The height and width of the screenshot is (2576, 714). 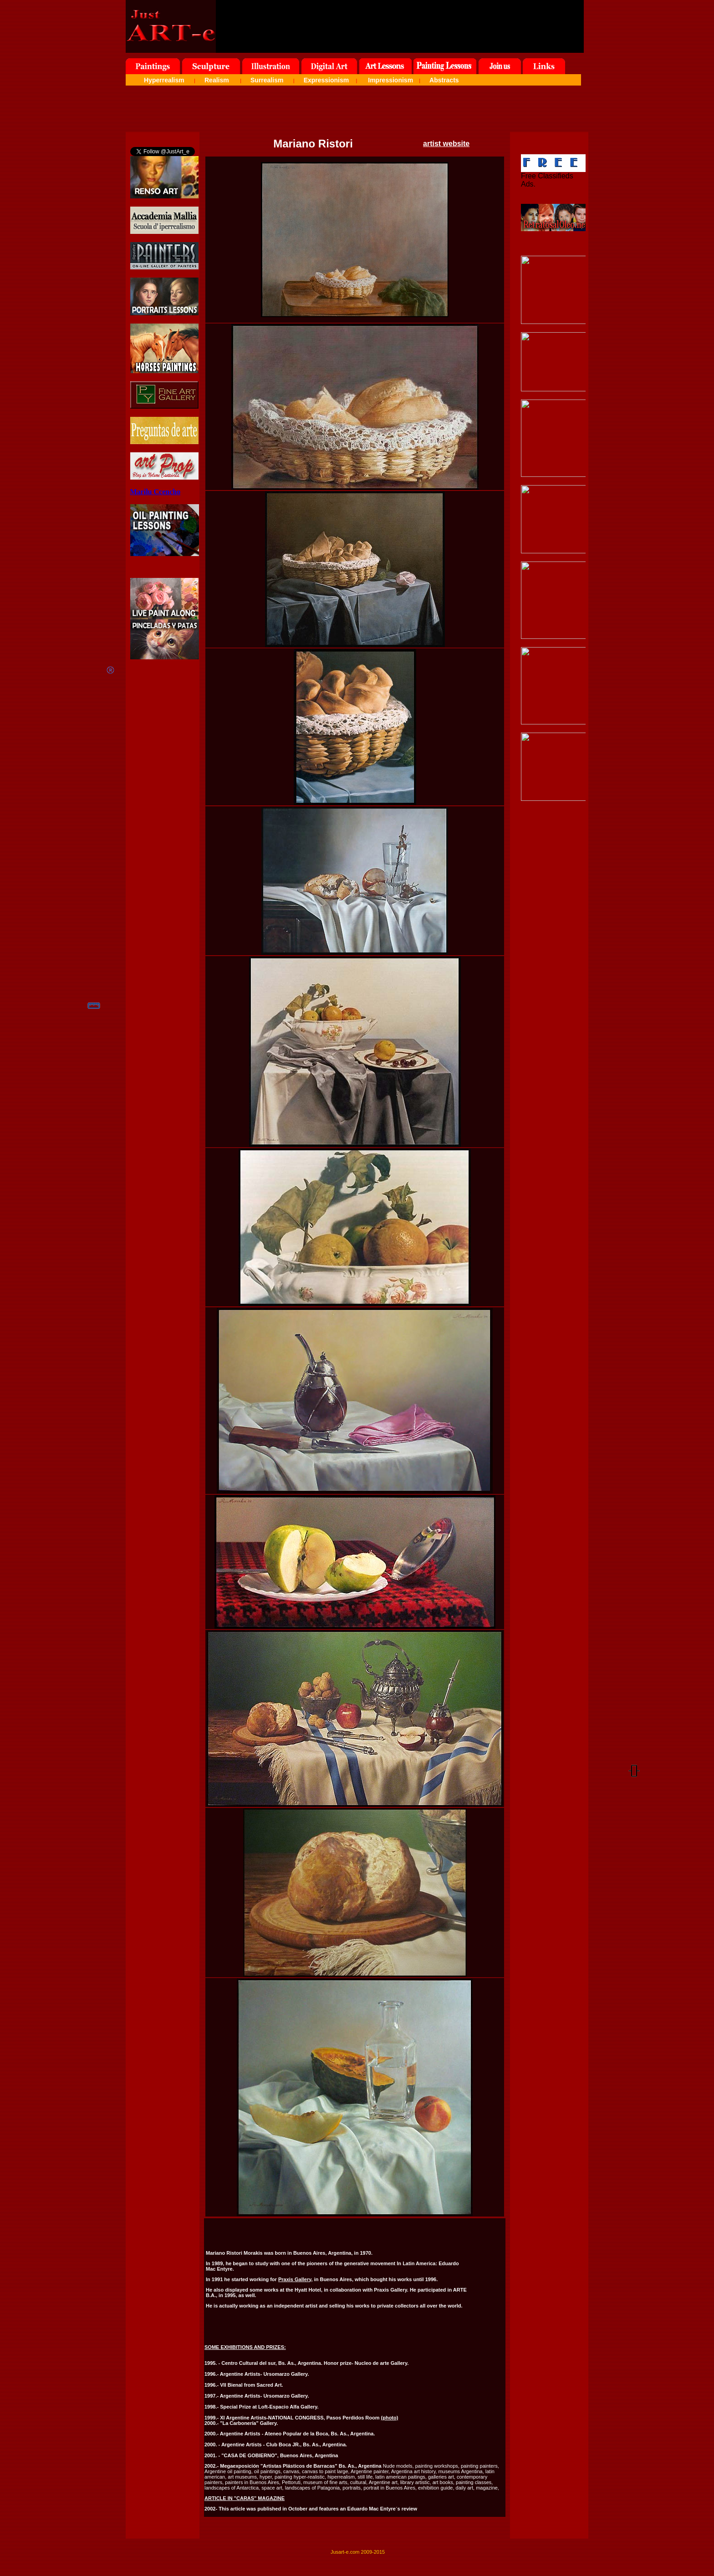 I want to click on indicates registered trademark status, so click(x=110, y=670).